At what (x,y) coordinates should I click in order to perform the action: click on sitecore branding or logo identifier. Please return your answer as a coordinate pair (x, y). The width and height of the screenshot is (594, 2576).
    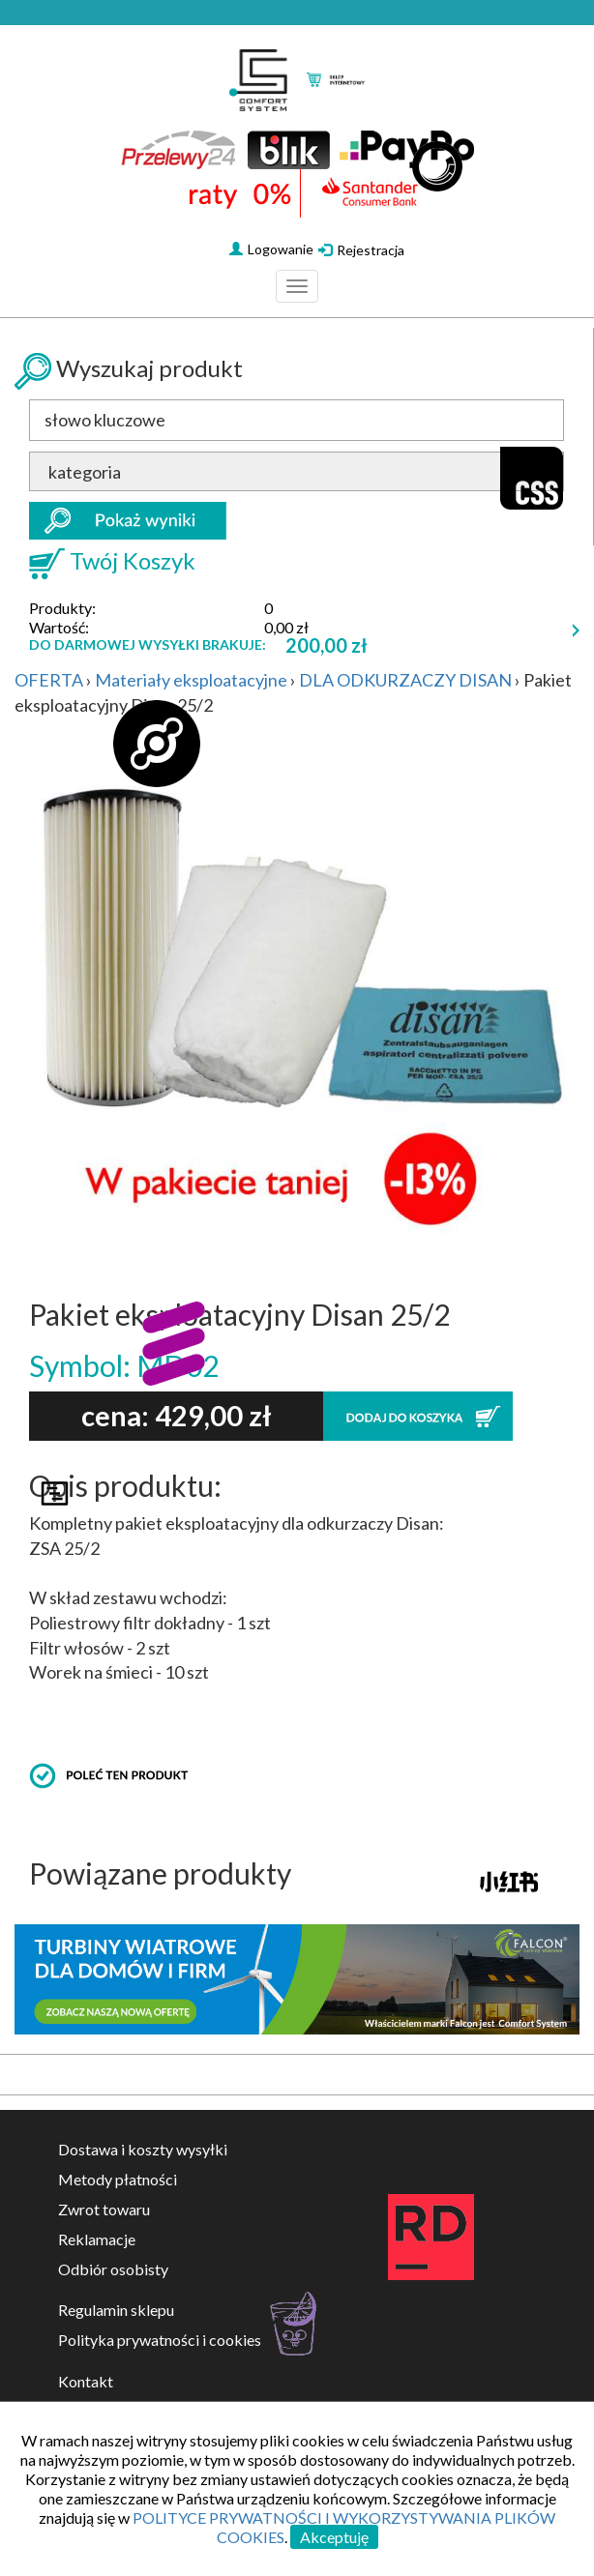
    Looking at the image, I should click on (437, 166).